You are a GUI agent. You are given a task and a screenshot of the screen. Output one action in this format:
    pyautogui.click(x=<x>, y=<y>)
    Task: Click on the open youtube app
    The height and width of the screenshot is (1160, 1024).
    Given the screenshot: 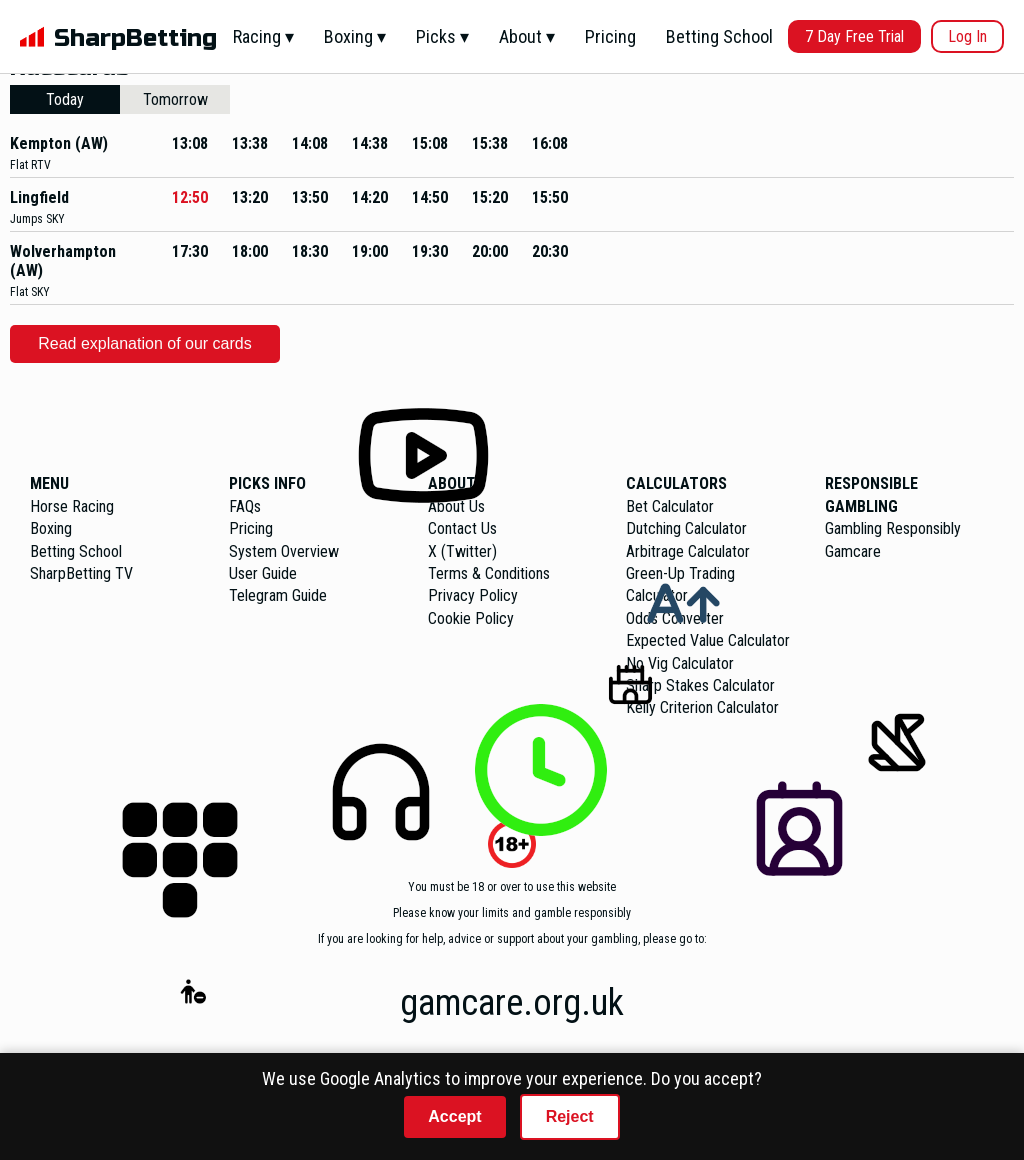 What is the action you would take?
    pyautogui.click(x=423, y=455)
    